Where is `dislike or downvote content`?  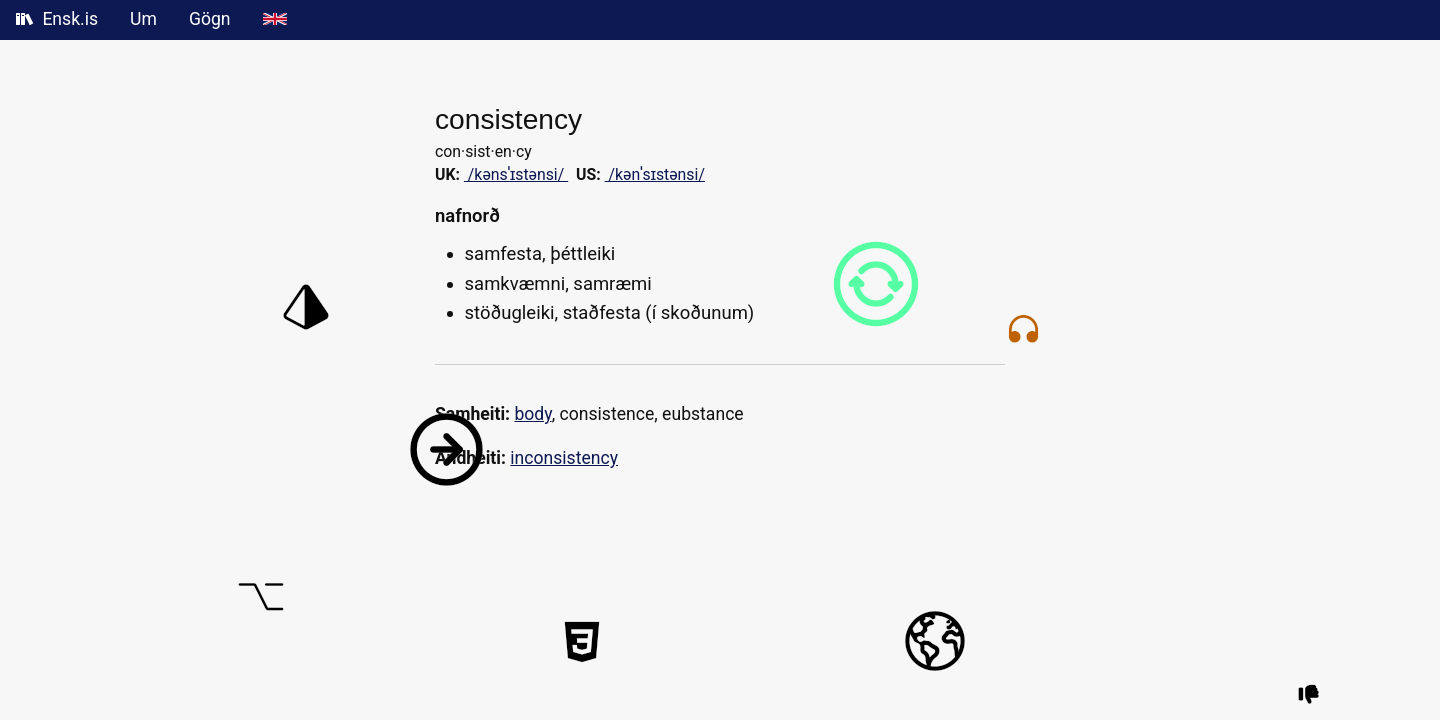 dislike or downvote content is located at coordinates (1309, 694).